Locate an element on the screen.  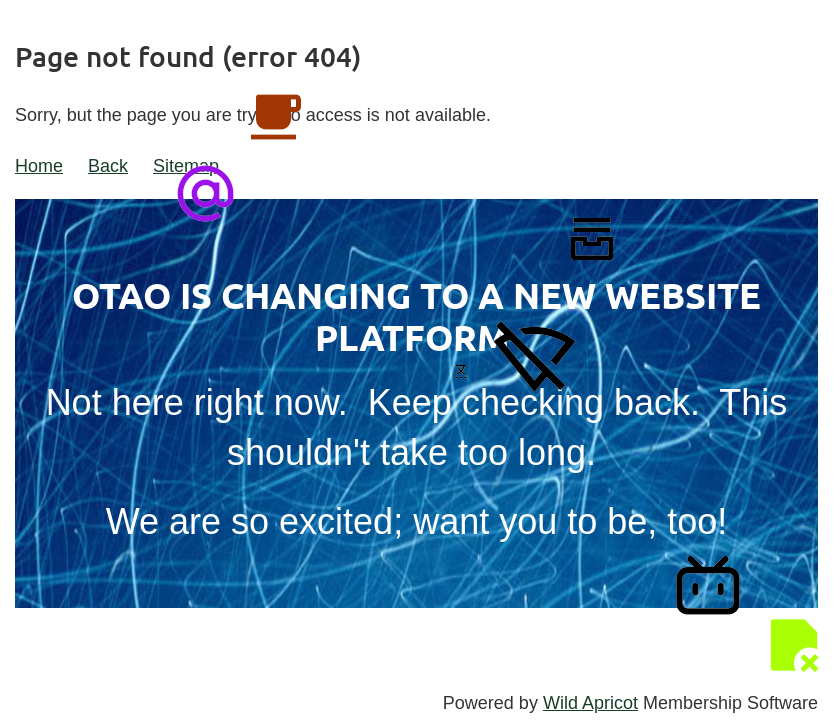
open Bilibili app is located at coordinates (708, 586).